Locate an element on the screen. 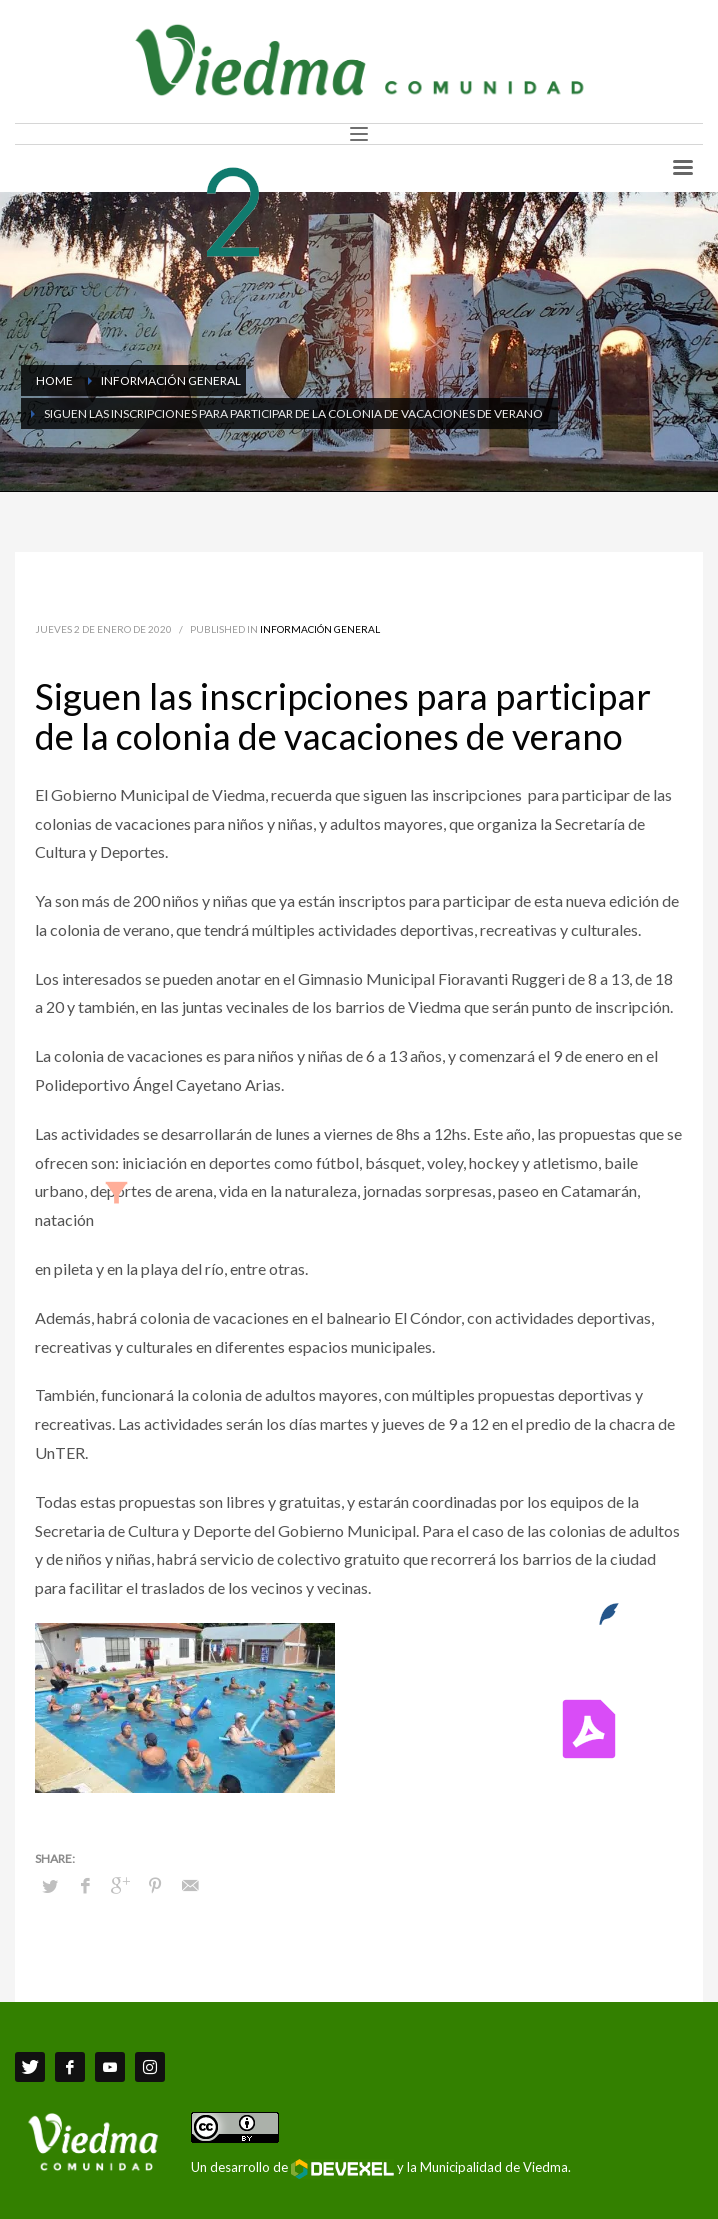 Image resolution: width=718 pixels, height=2219 pixels. open a PDF document is located at coordinates (589, 1729).